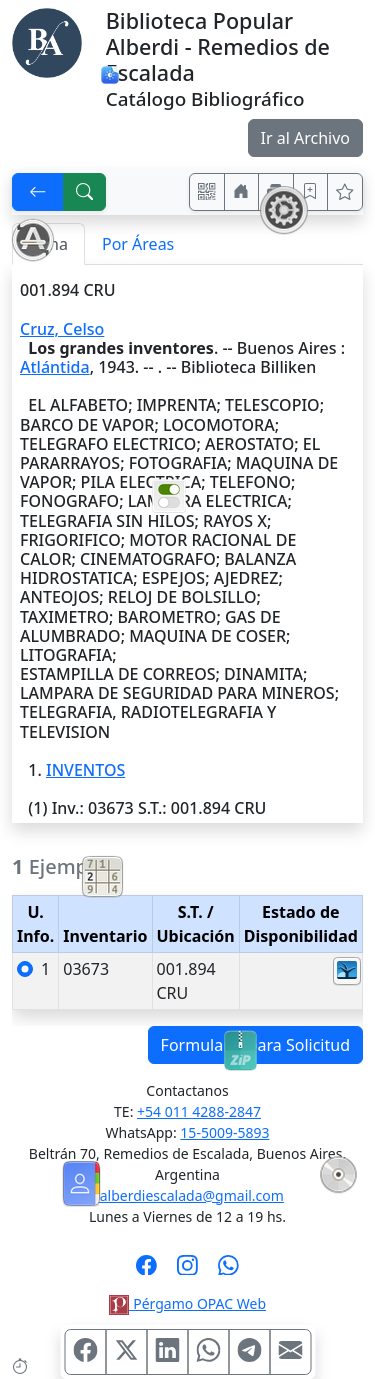 This screenshot has height=1379, width=375. Describe the element at coordinates (169, 496) in the screenshot. I see `open system settings or preferences` at that location.